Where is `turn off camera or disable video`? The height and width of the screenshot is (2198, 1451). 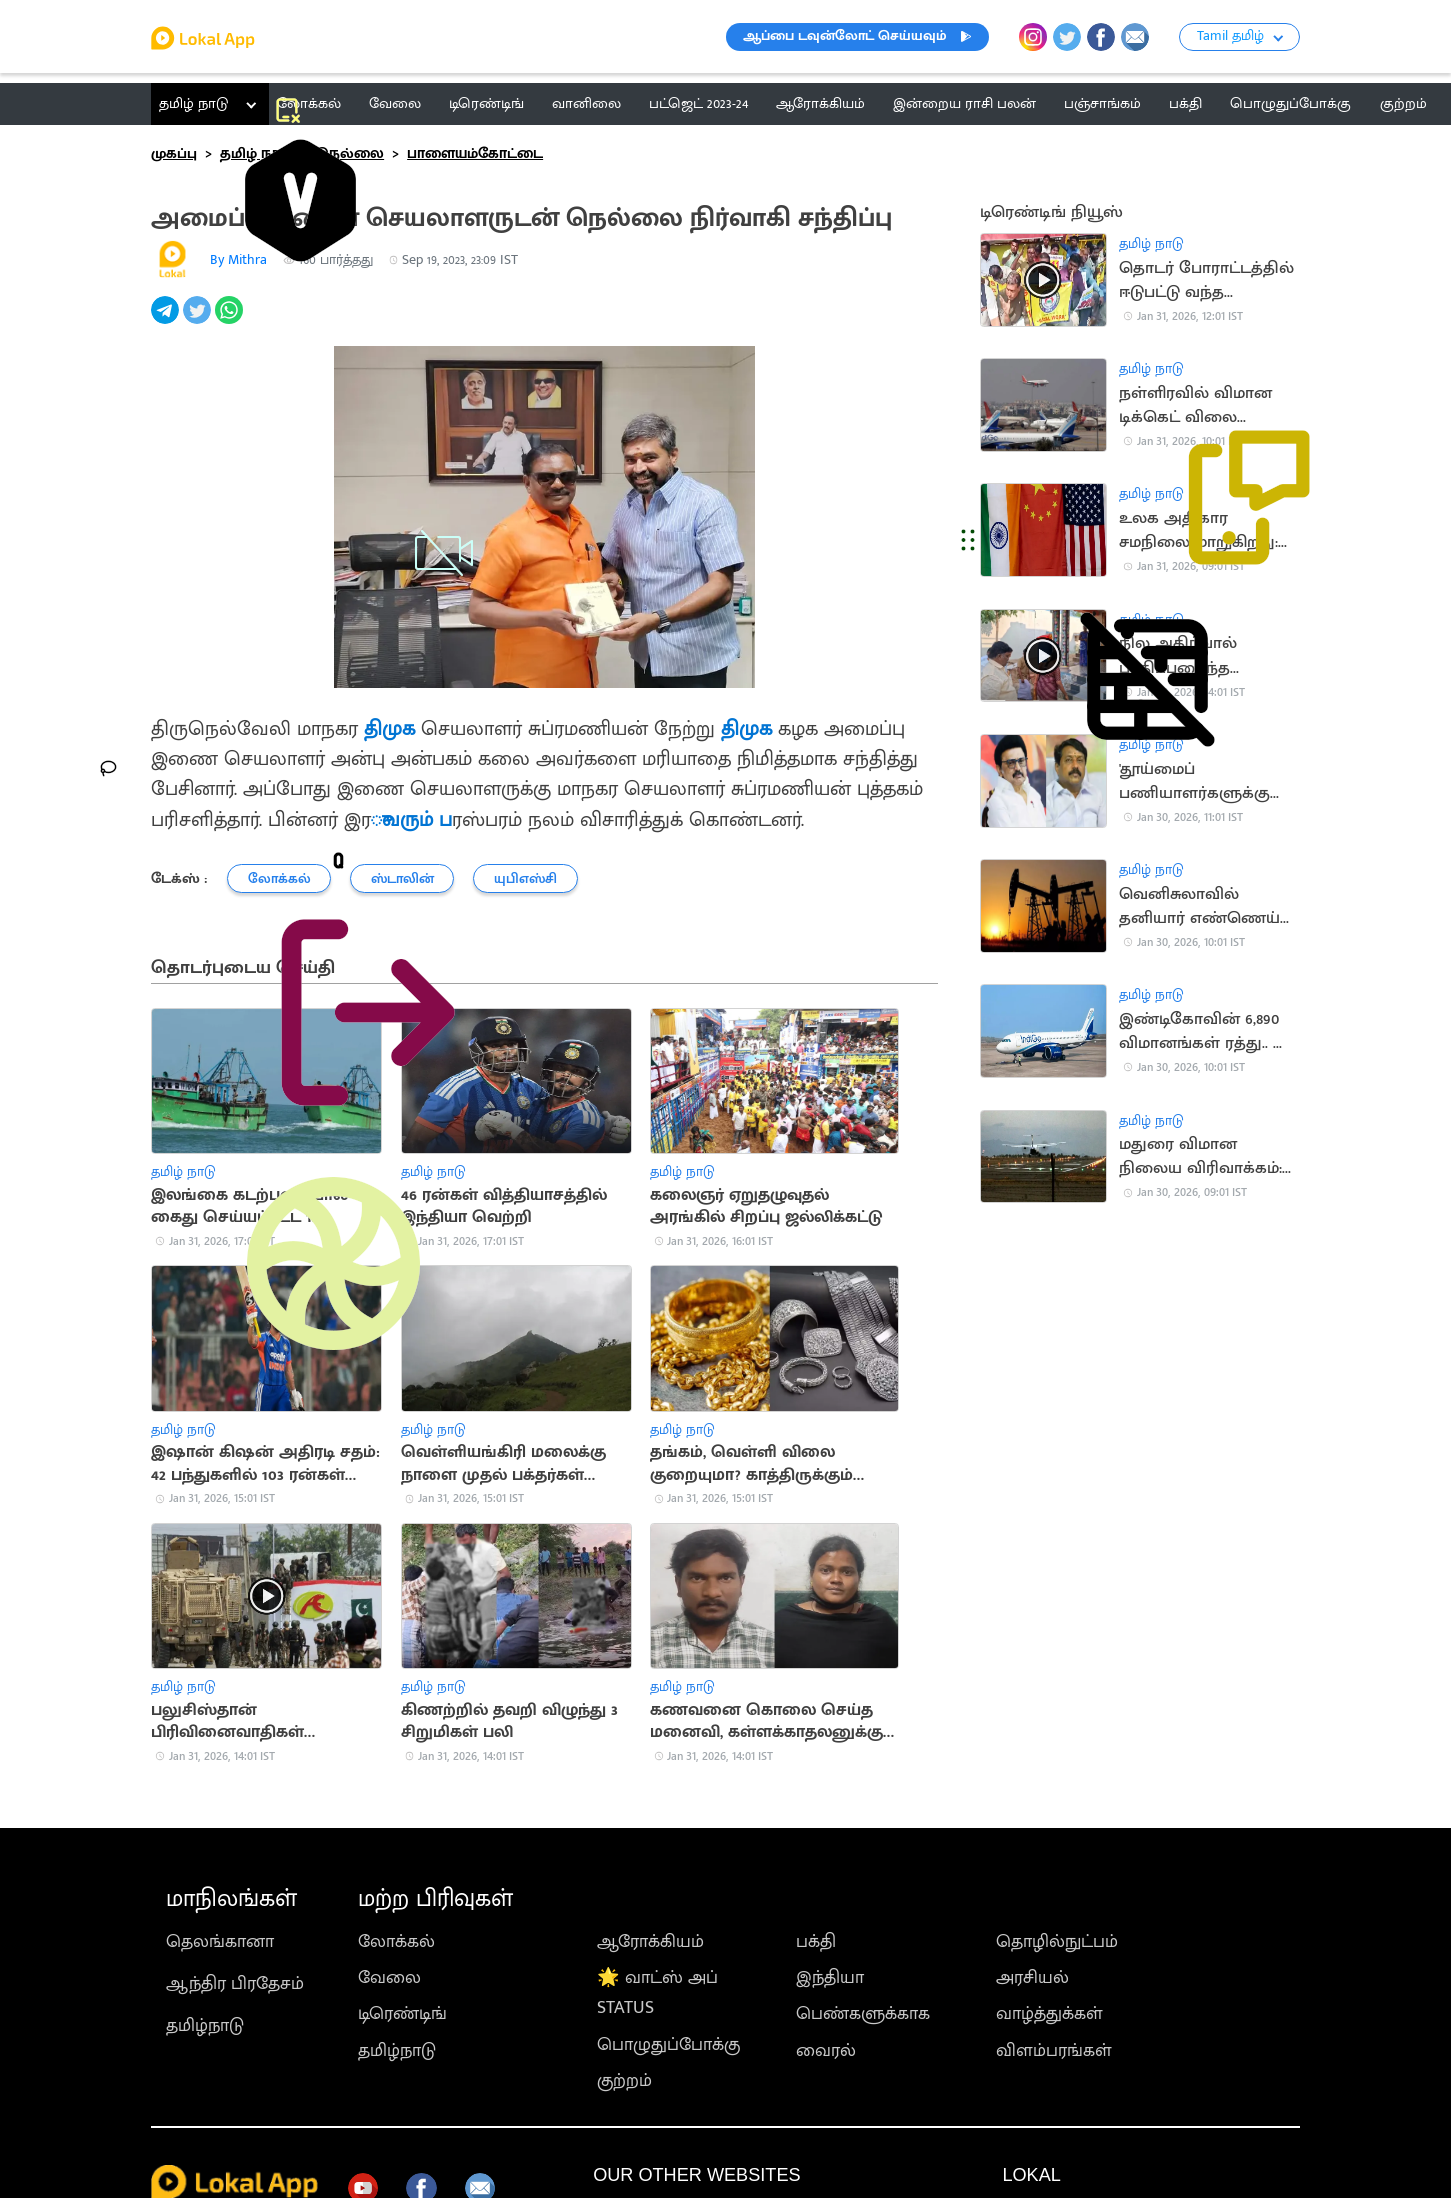 turn off camera or disable video is located at coordinates (442, 553).